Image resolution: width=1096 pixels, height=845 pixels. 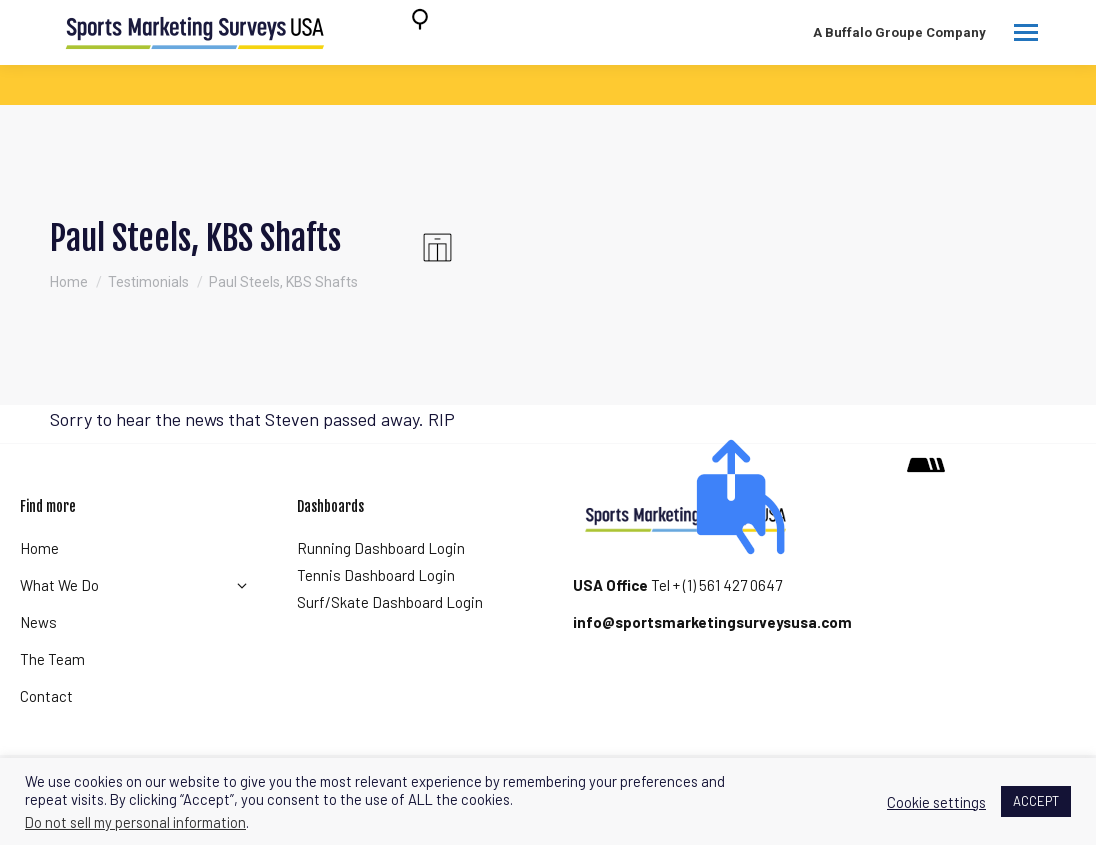 I want to click on switch between open browser tabs, so click(x=926, y=465).